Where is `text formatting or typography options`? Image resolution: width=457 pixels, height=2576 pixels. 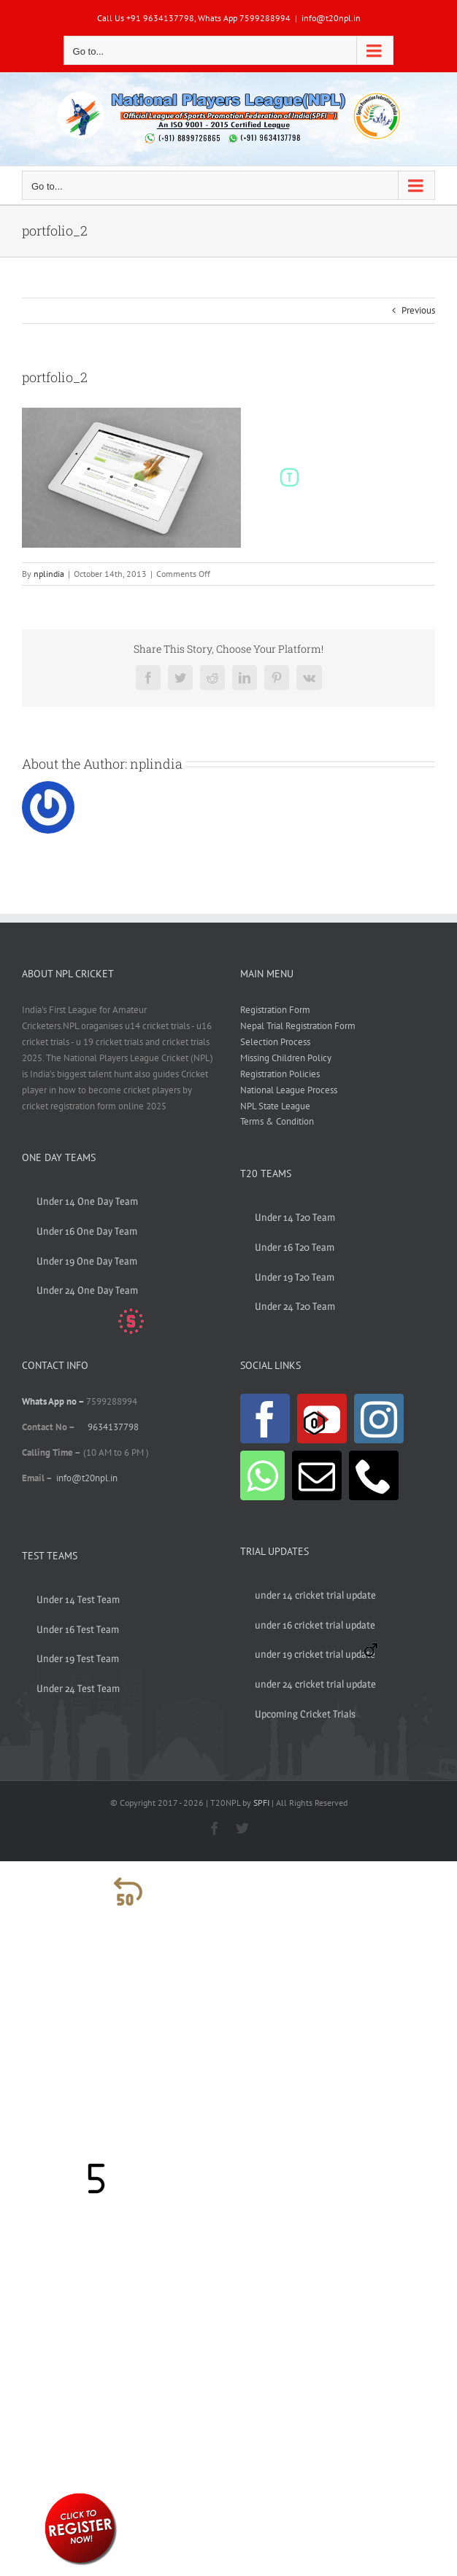 text formatting or typography options is located at coordinates (289, 477).